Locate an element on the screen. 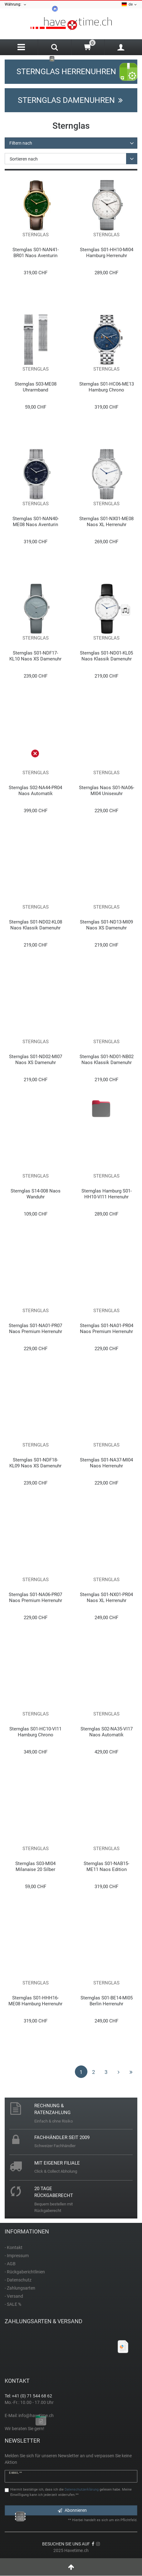 This screenshot has height=2576, width=142. open a folder to view its contents is located at coordinates (101, 1109).